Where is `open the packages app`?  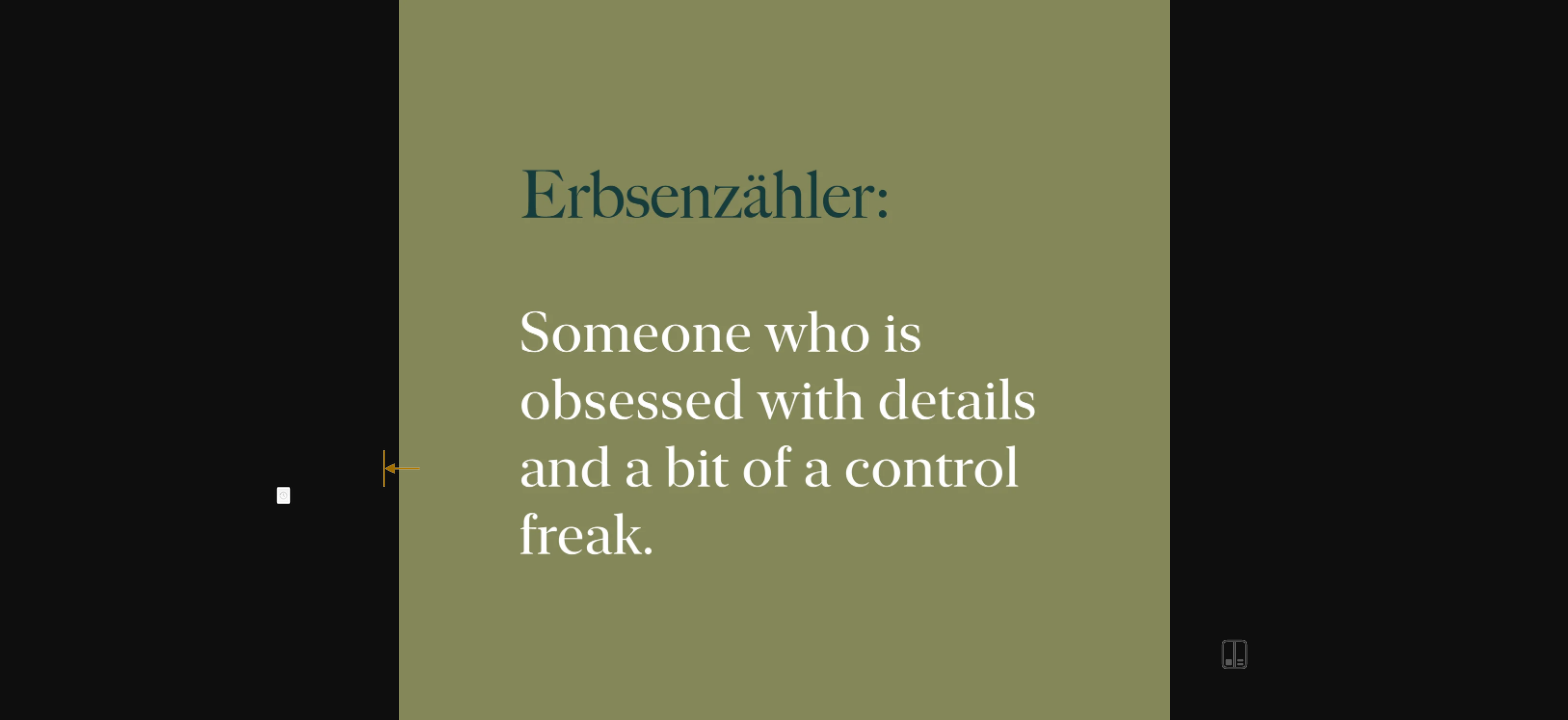
open the packages app is located at coordinates (1235, 653).